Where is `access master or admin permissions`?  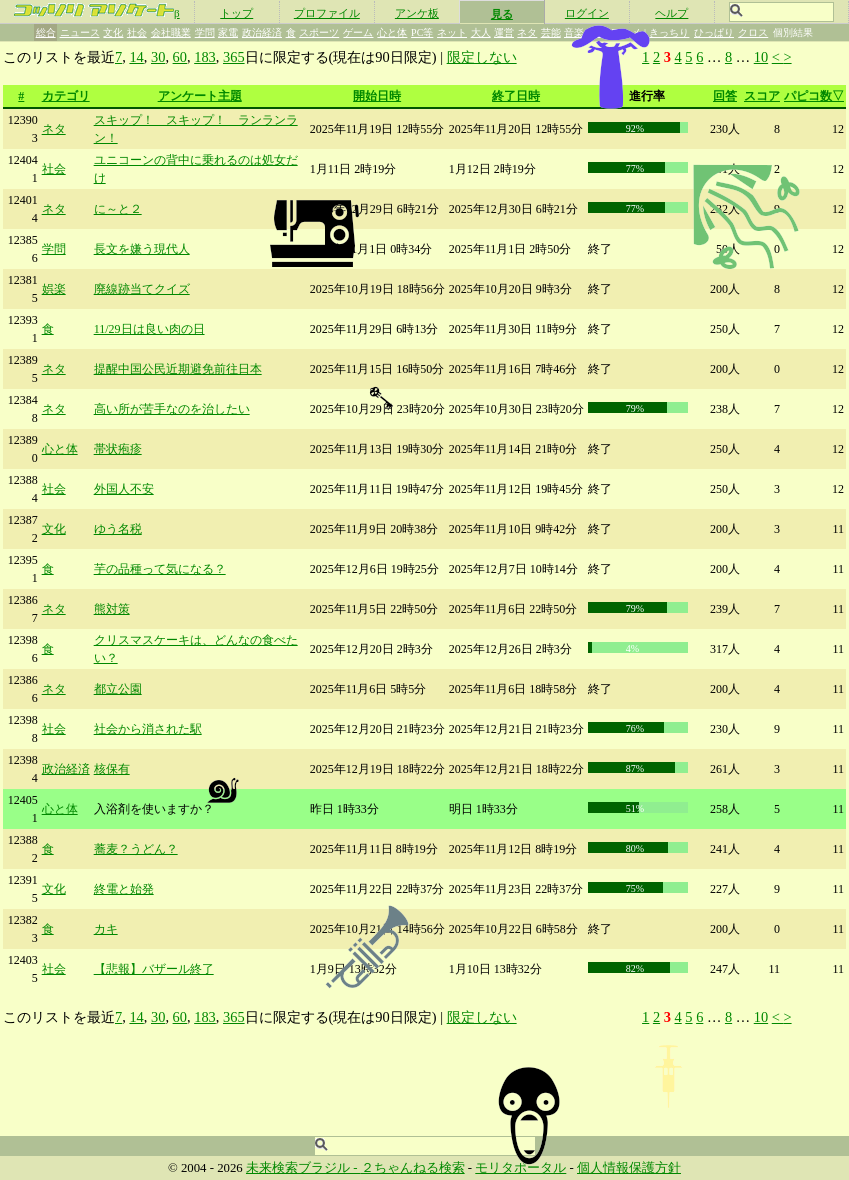 access master or admin permissions is located at coordinates (381, 398).